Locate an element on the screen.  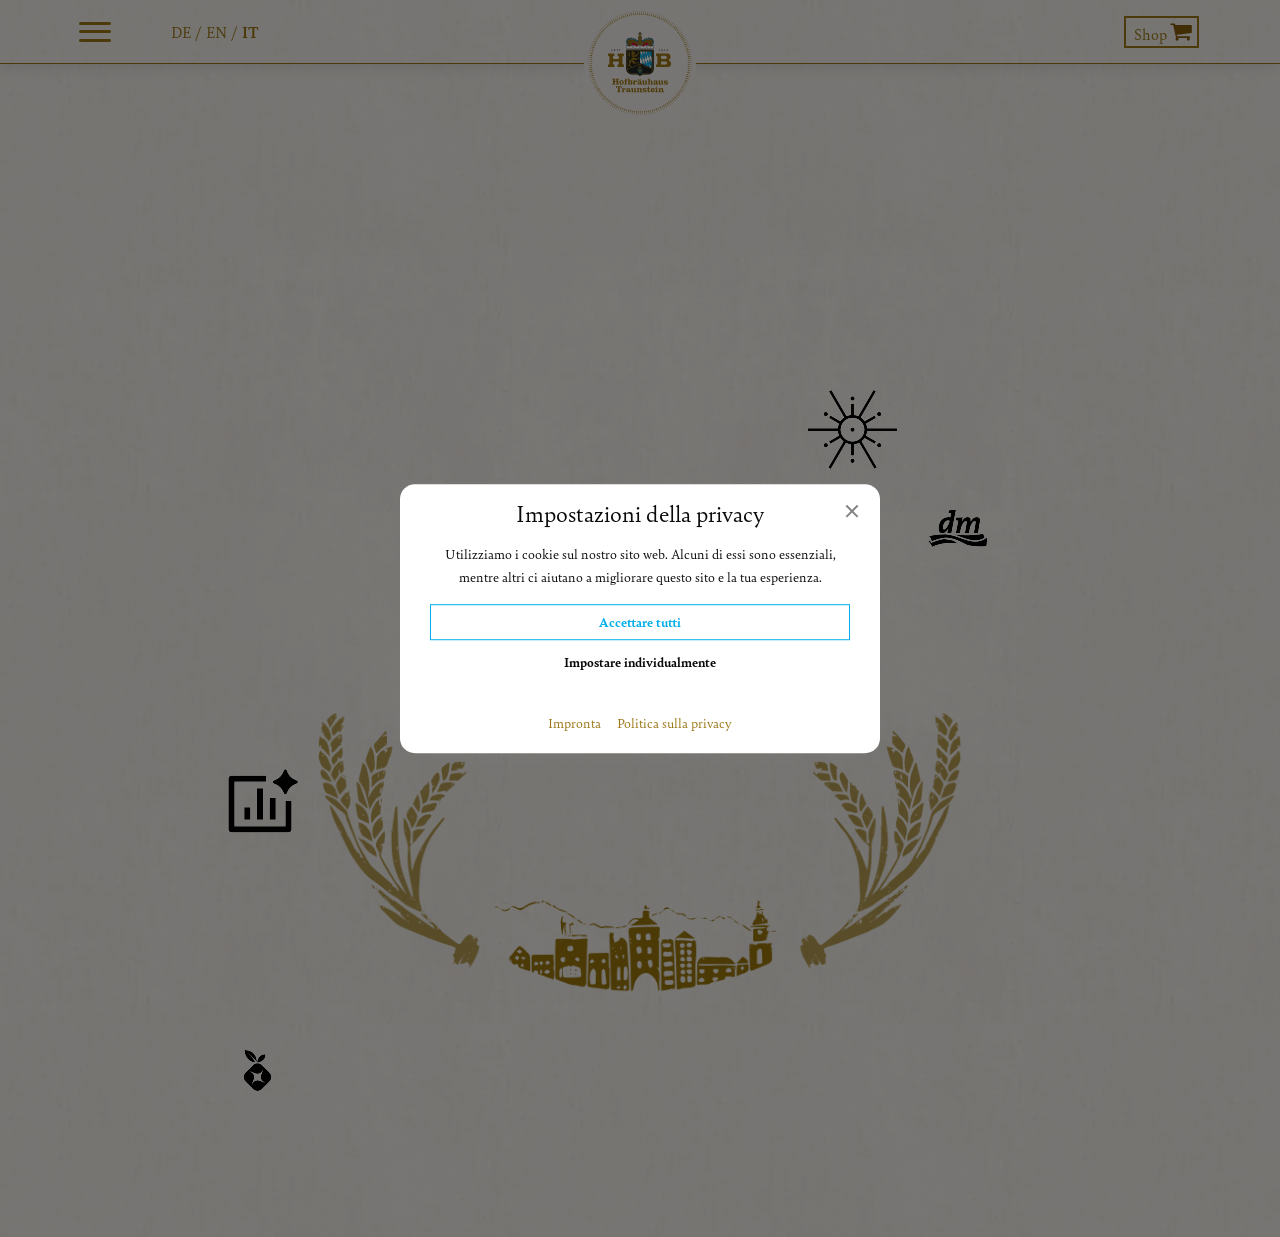
dm drogerie markt company logo is located at coordinates (957, 528).